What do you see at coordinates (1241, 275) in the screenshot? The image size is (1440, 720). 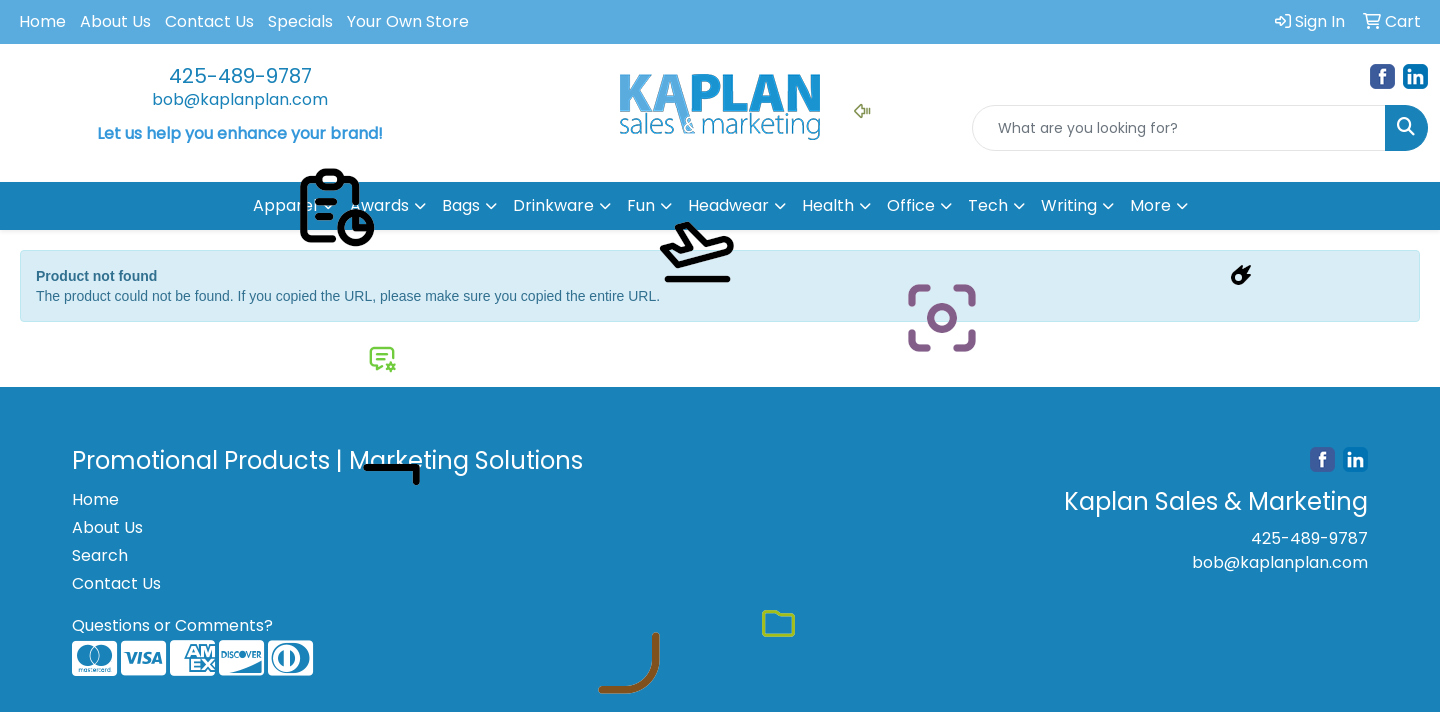 I see `indicates a trending or viral item` at bounding box center [1241, 275].